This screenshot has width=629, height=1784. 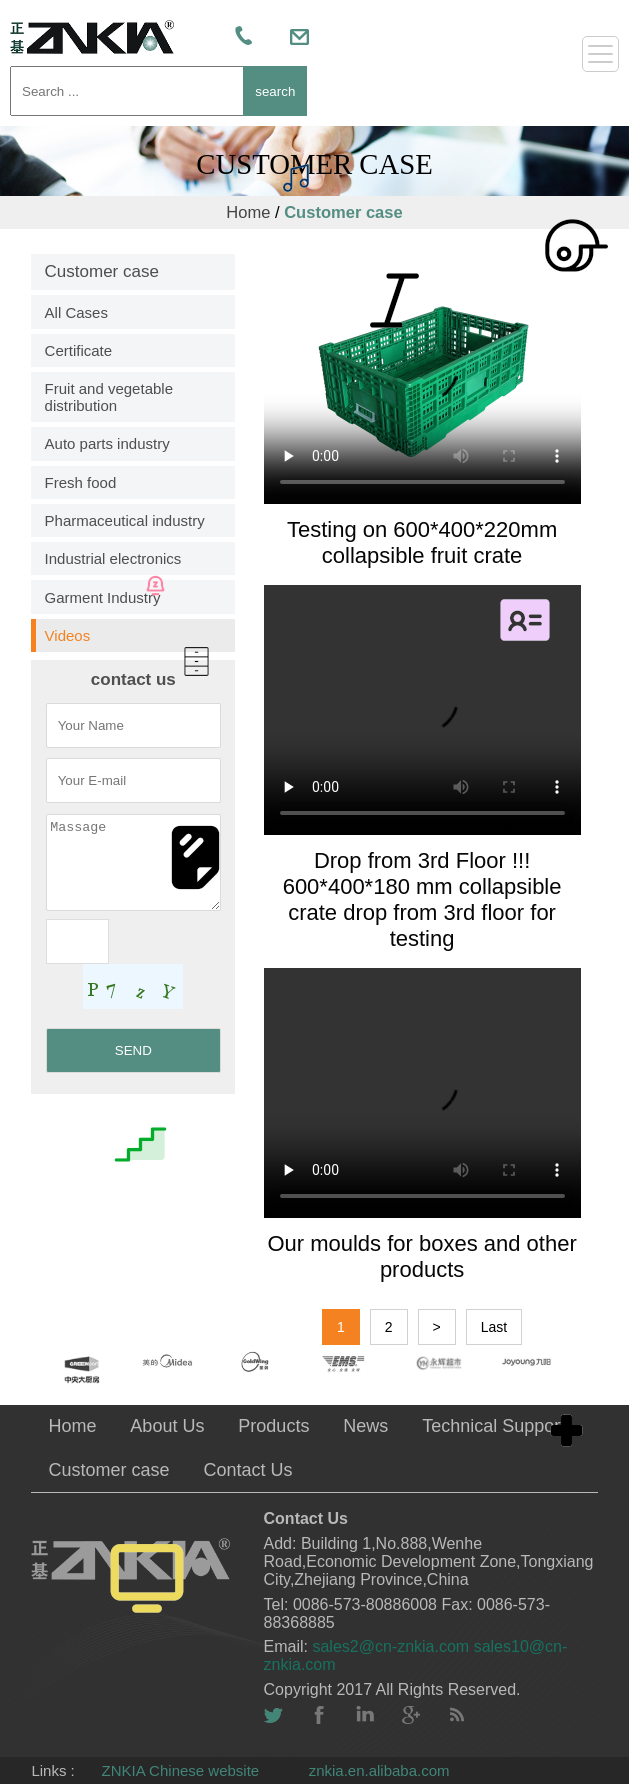 What do you see at coordinates (297, 178) in the screenshot?
I see `access music or audio player` at bounding box center [297, 178].